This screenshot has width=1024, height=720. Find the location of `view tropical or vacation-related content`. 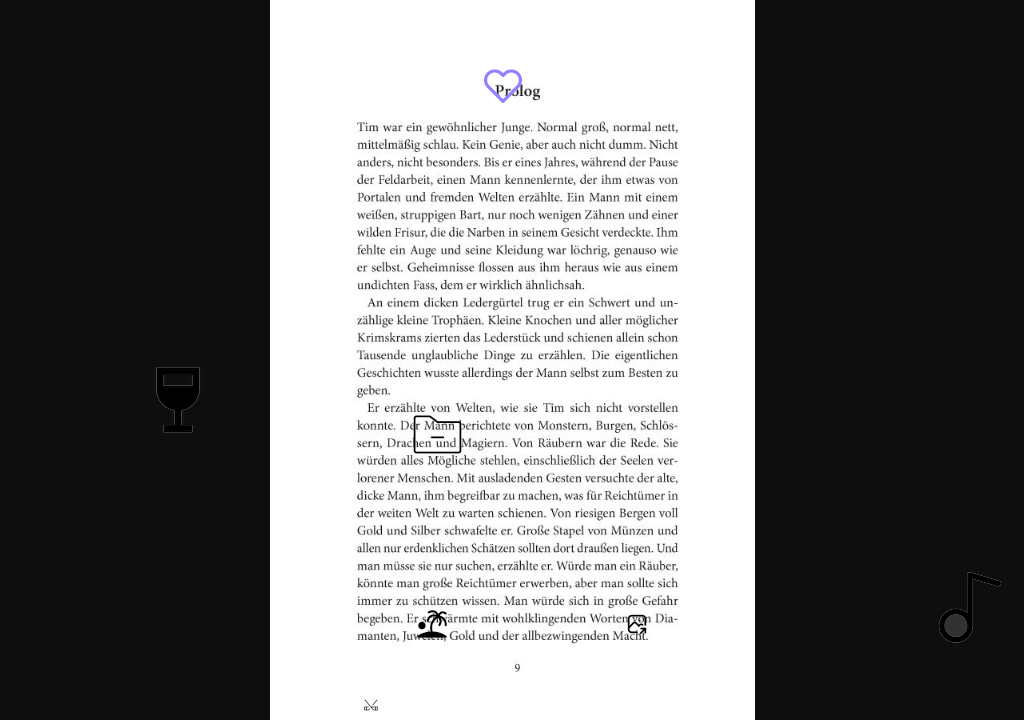

view tropical or vacation-related content is located at coordinates (432, 624).